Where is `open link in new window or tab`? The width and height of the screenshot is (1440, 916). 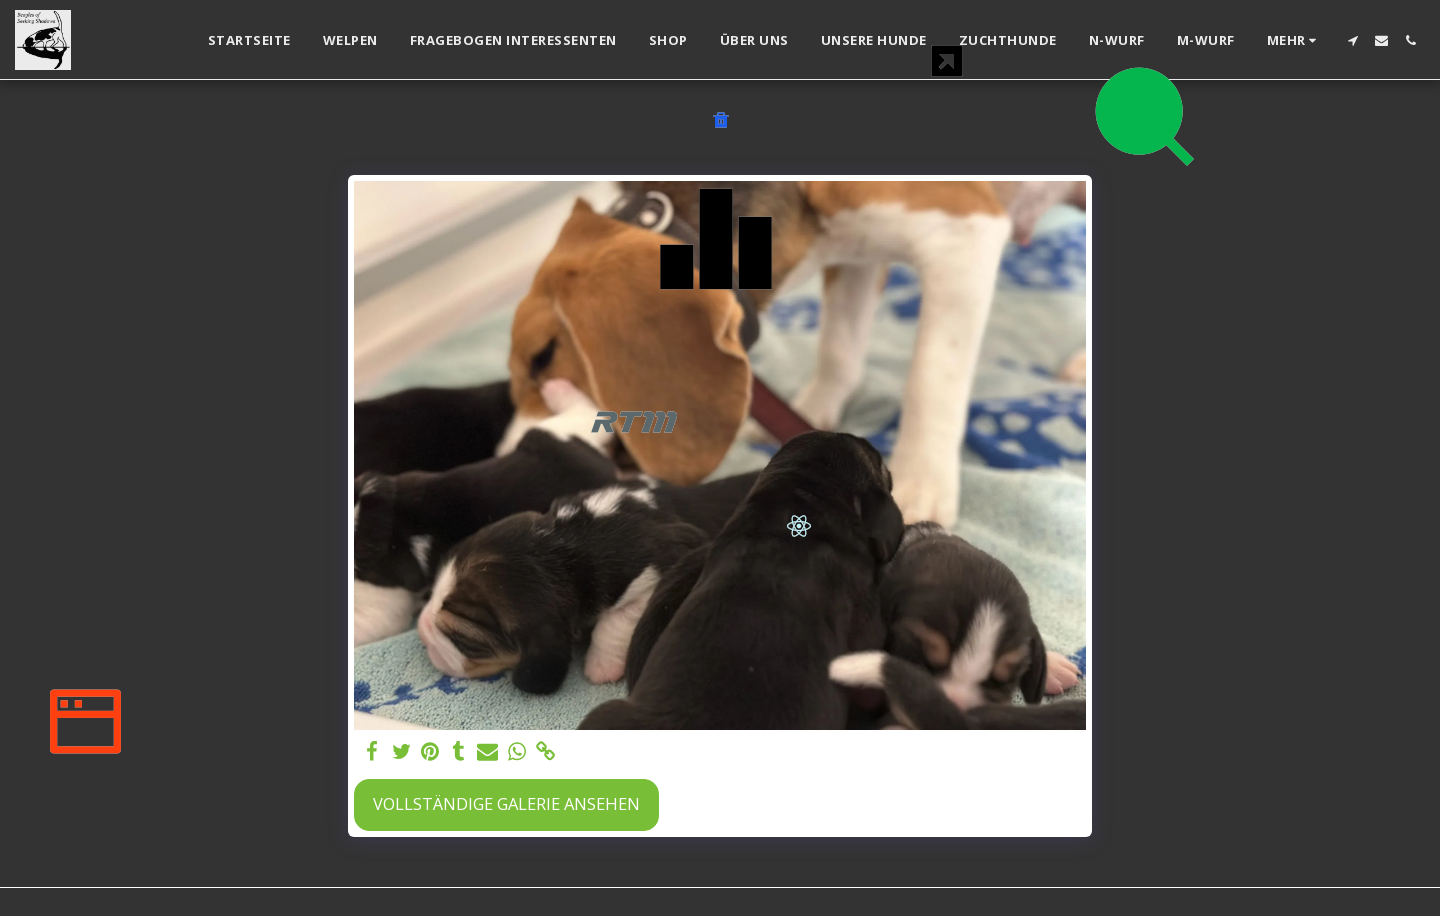 open link in new window or tab is located at coordinates (947, 61).